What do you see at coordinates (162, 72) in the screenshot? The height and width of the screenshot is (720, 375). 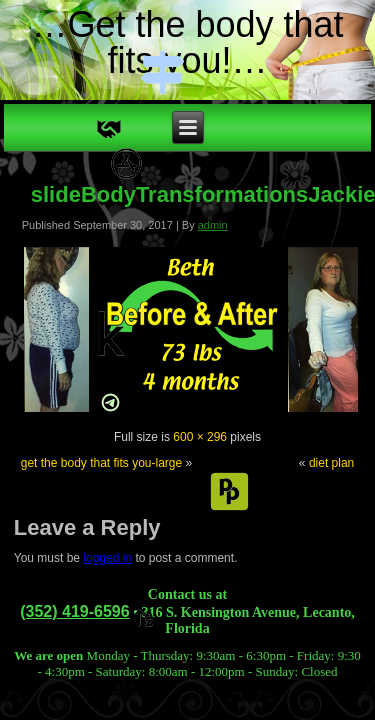 I see `view directions or navigation options` at bounding box center [162, 72].